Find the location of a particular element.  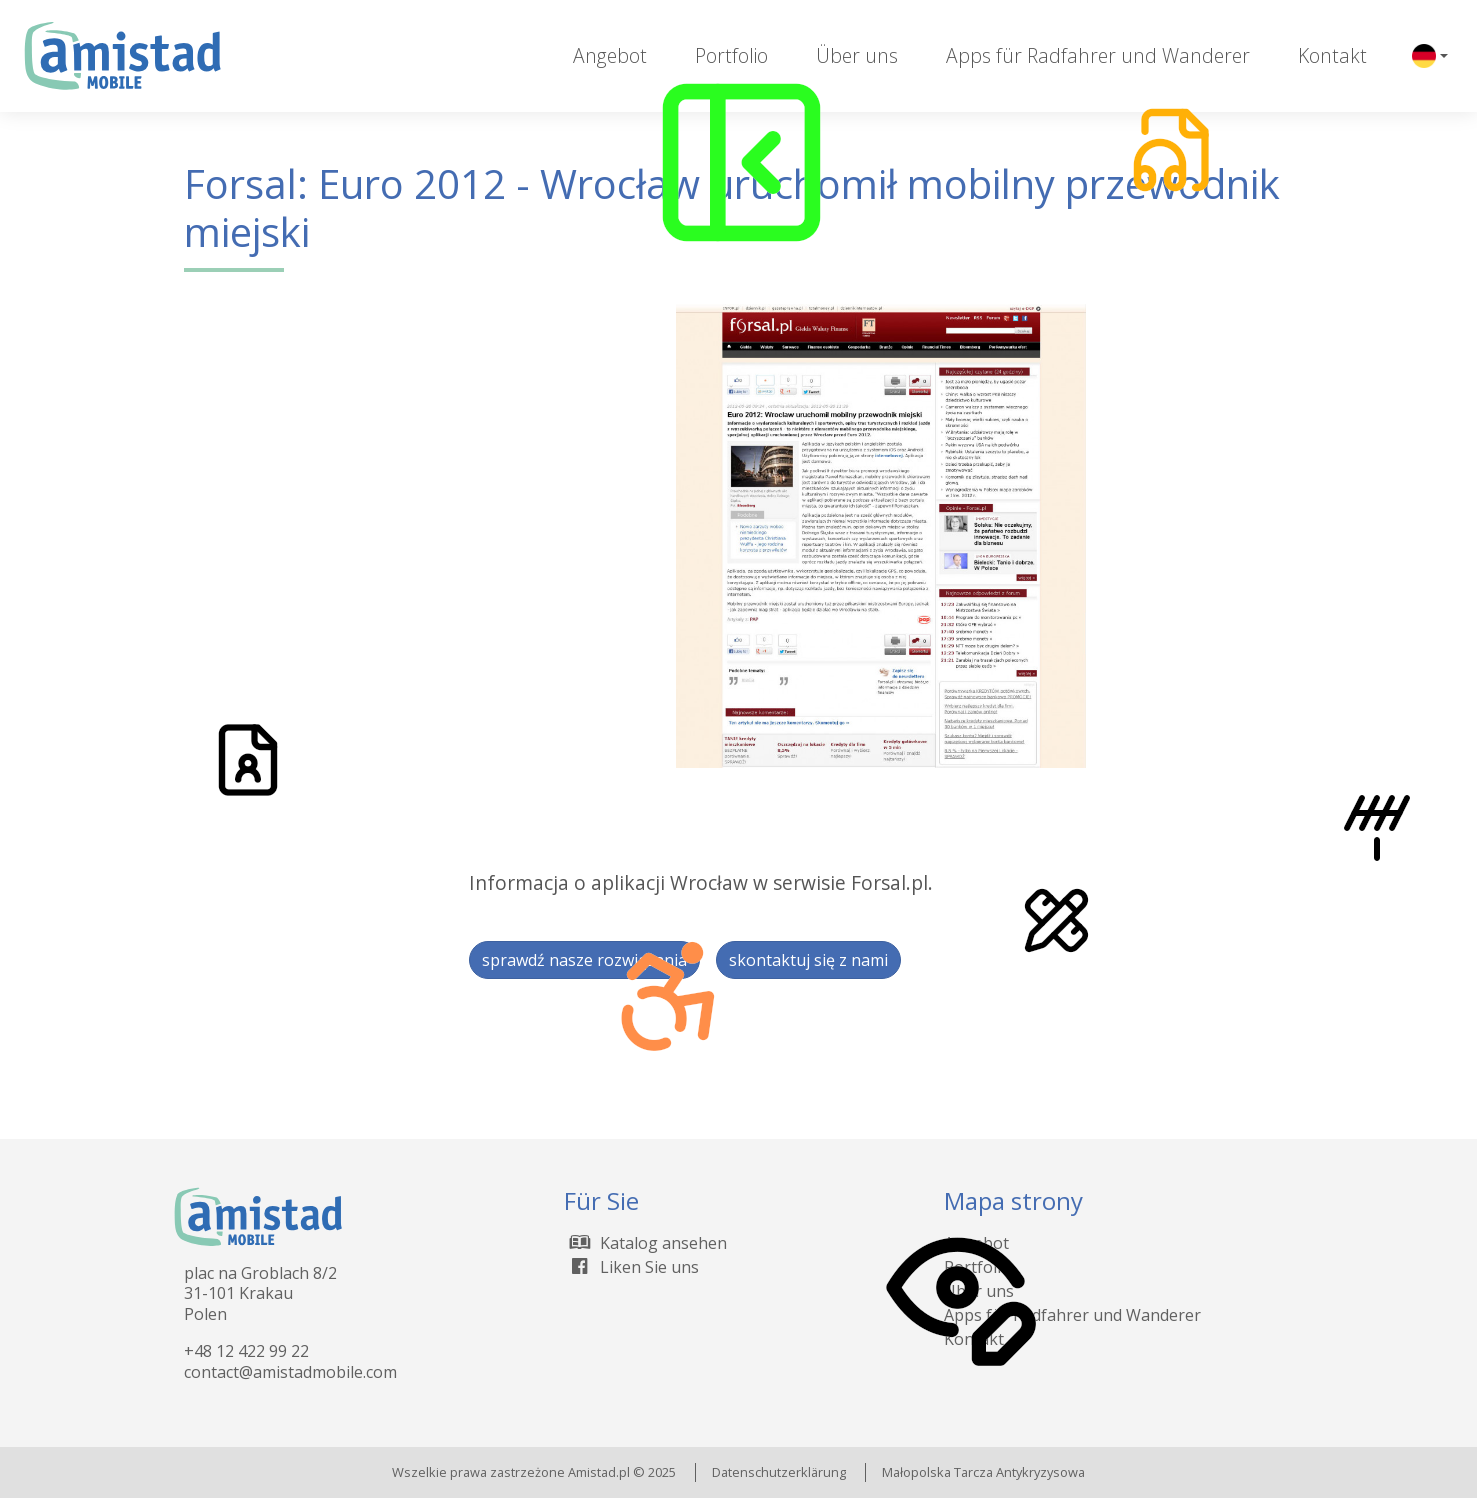

access design or editing tools is located at coordinates (1056, 920).